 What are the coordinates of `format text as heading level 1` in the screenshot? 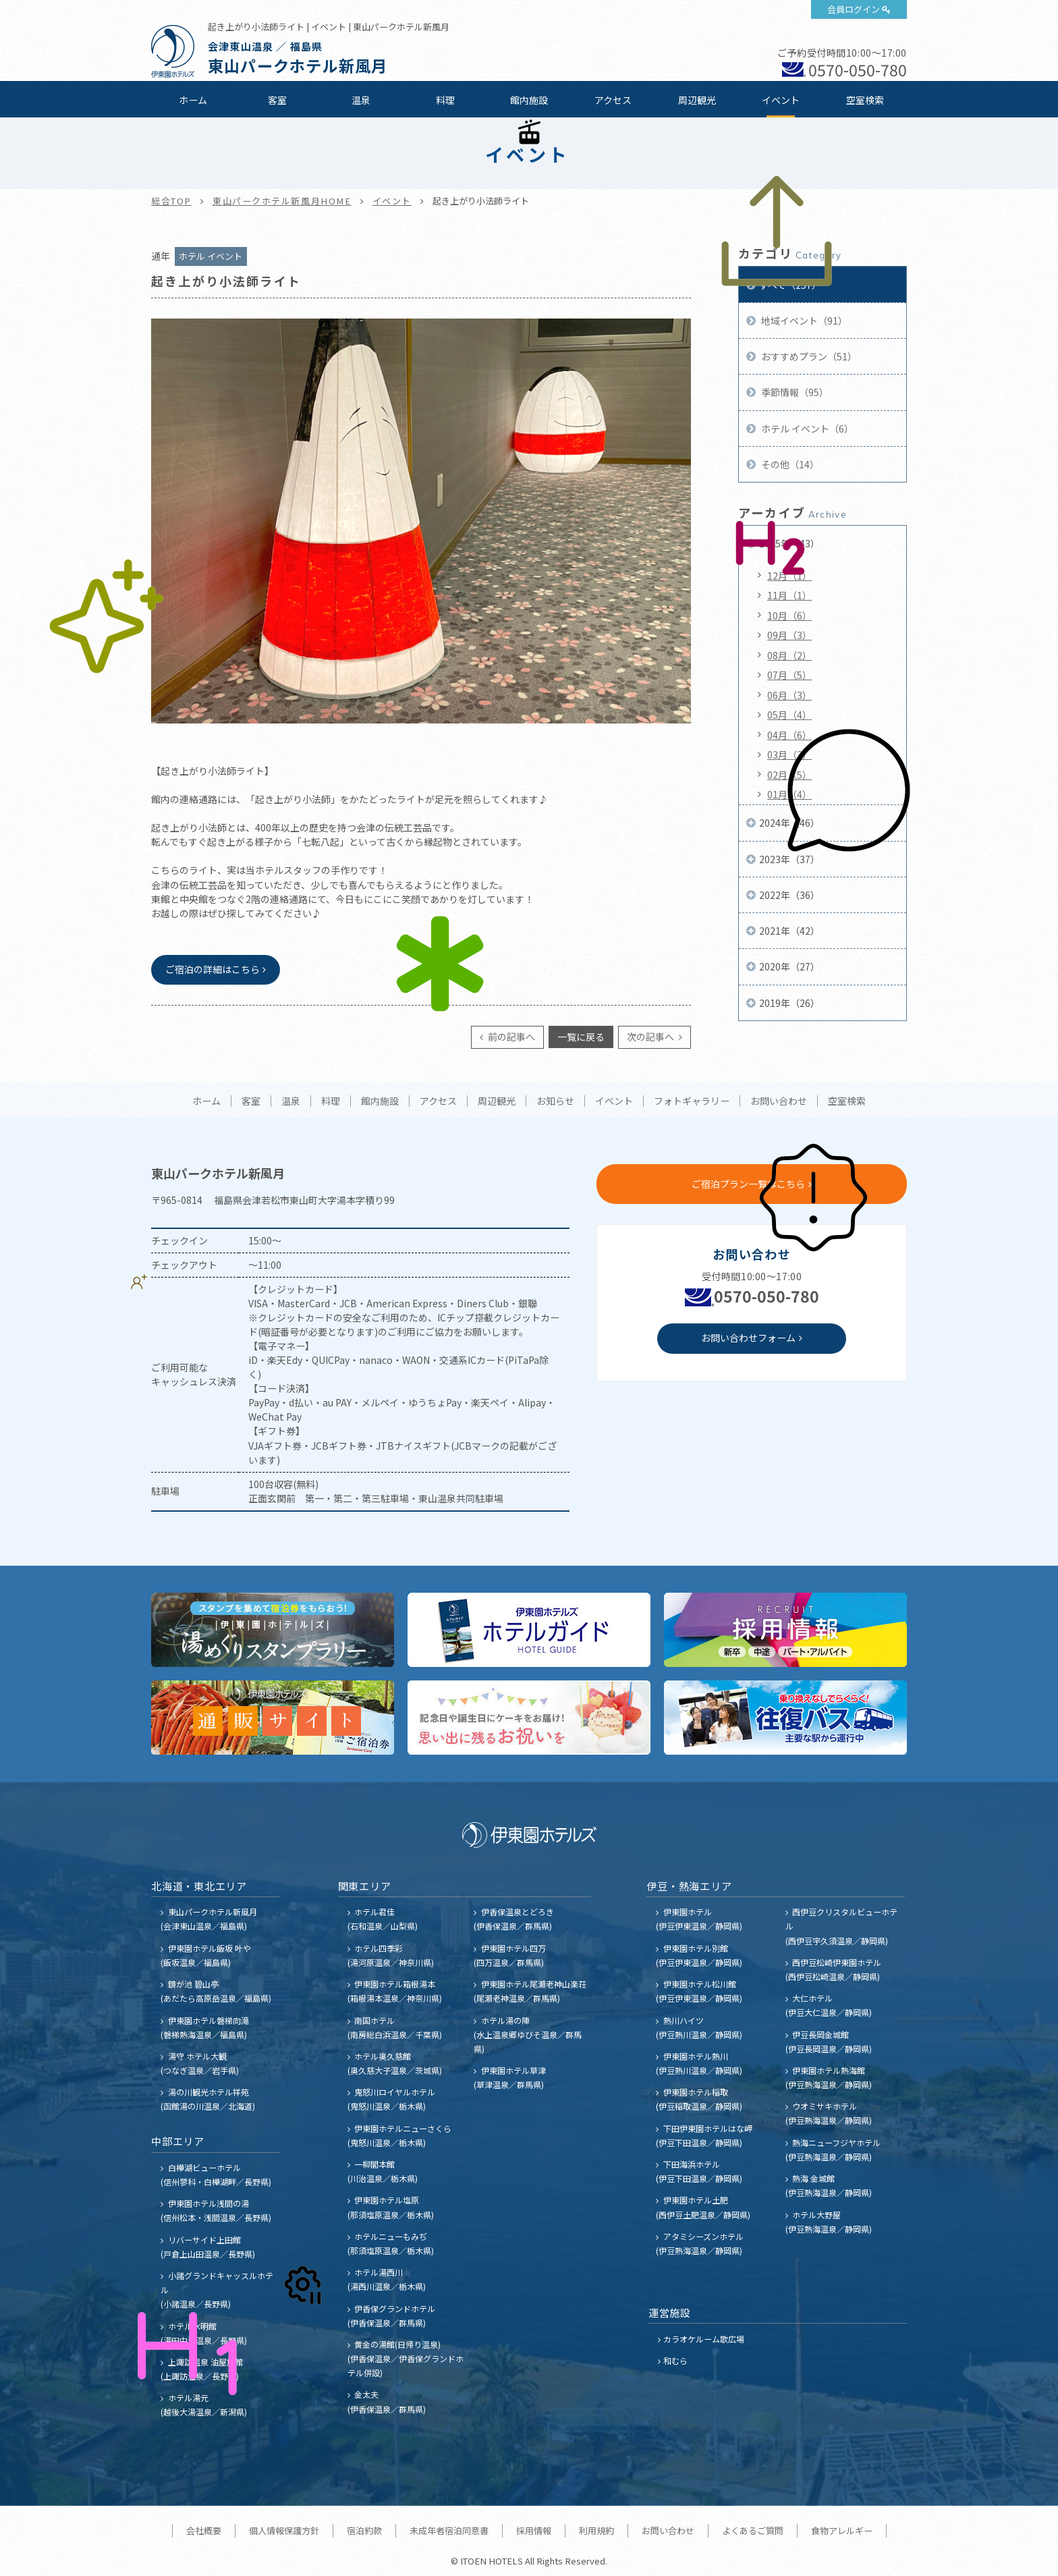 It's located at (185, 2351).